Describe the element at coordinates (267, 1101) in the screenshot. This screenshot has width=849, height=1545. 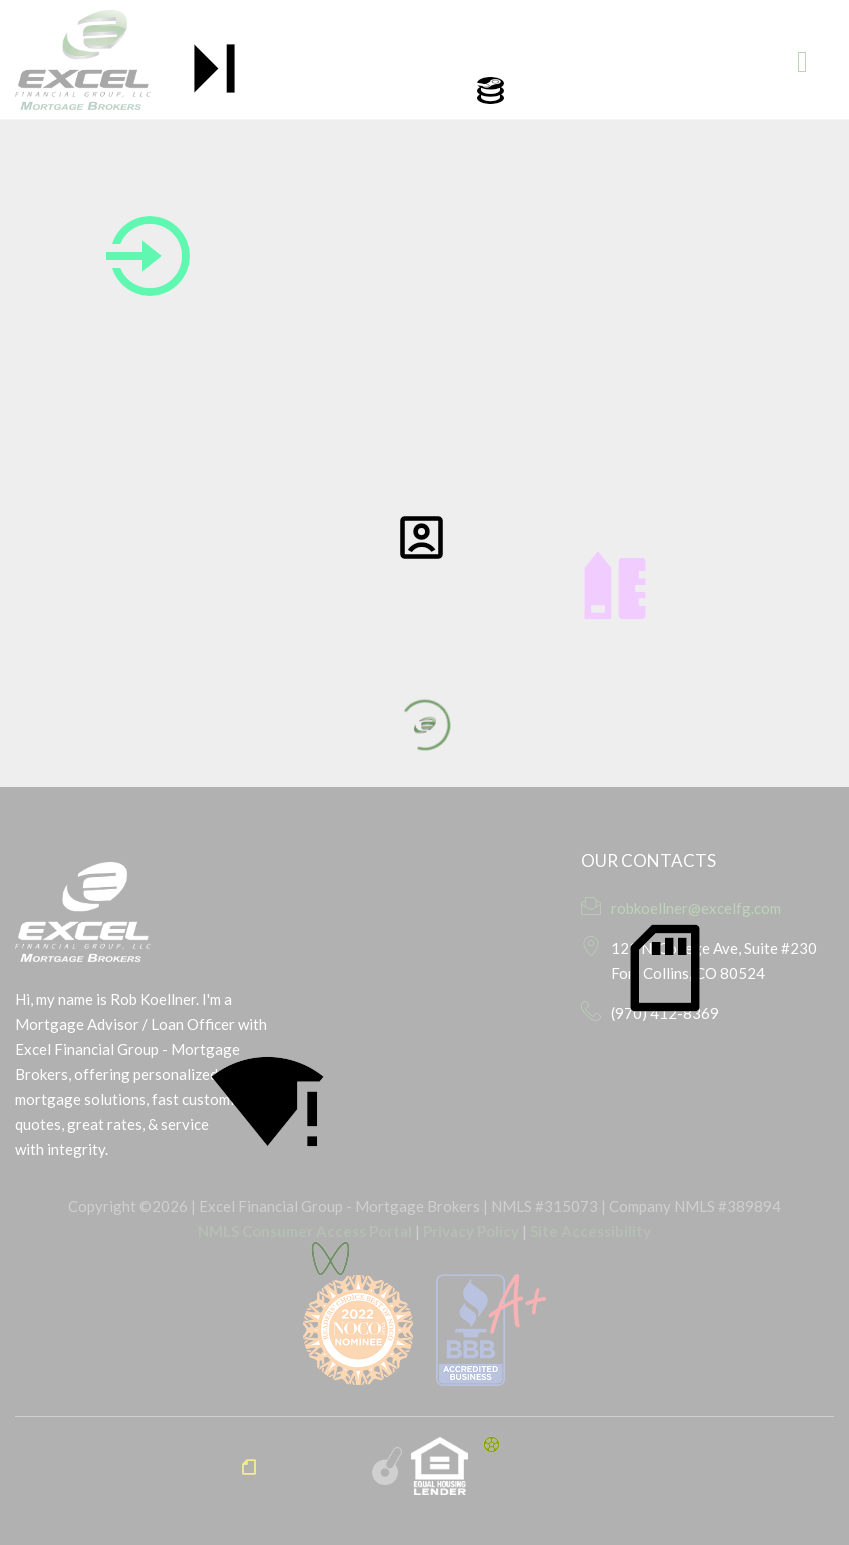
I see `indicates a wifi connection error` at that location.